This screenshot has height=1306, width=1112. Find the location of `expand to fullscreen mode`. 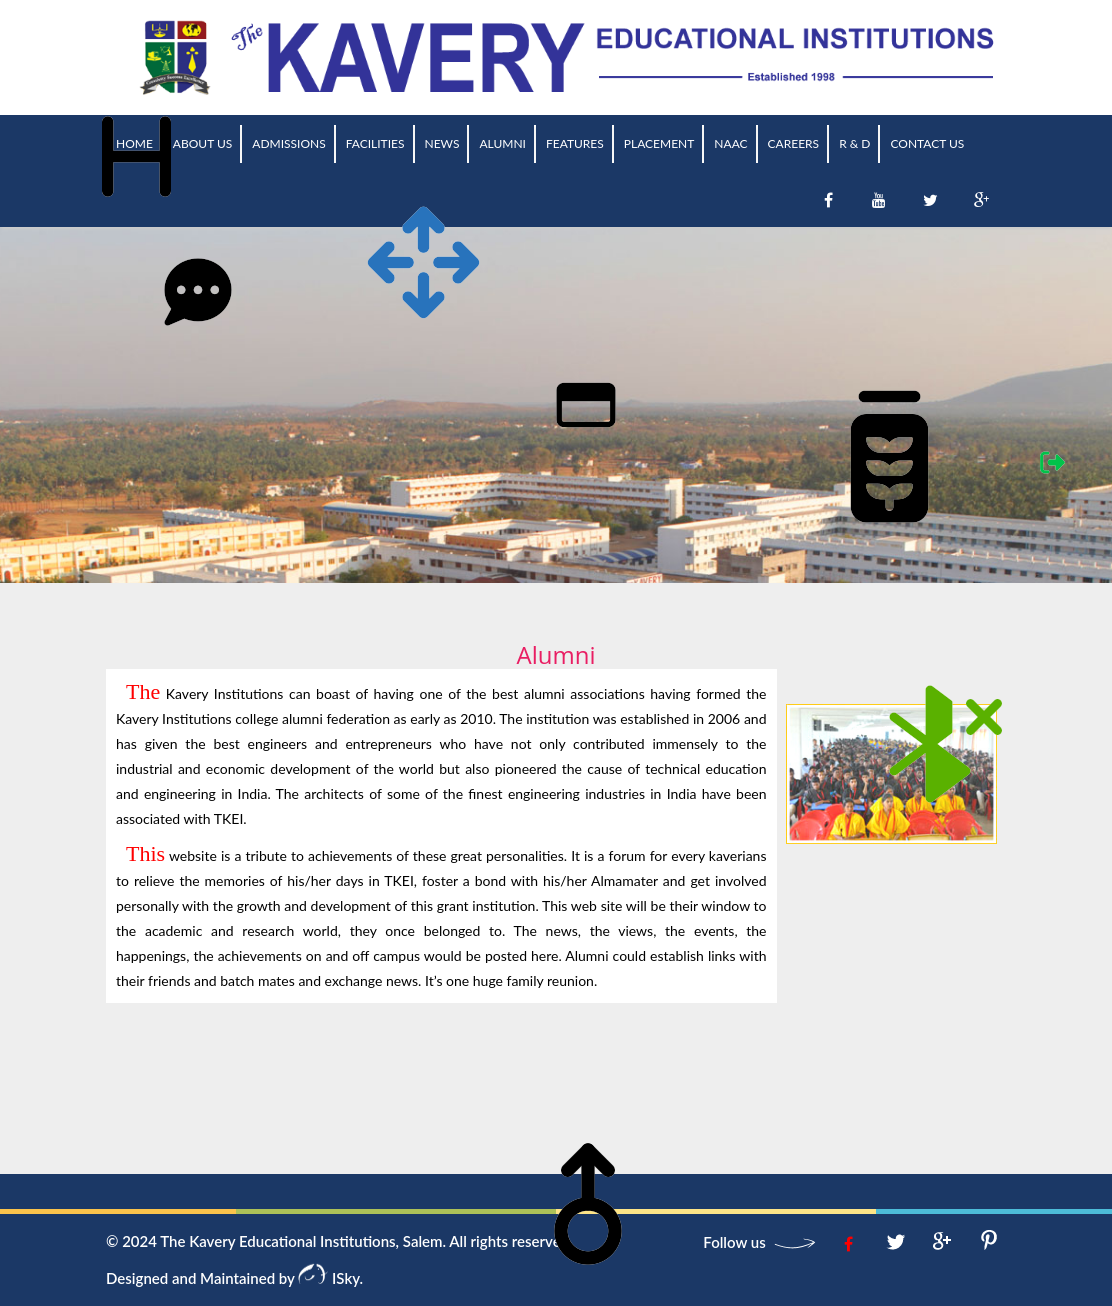

expand to fullscreen mode is located at coordinates (423, 262).